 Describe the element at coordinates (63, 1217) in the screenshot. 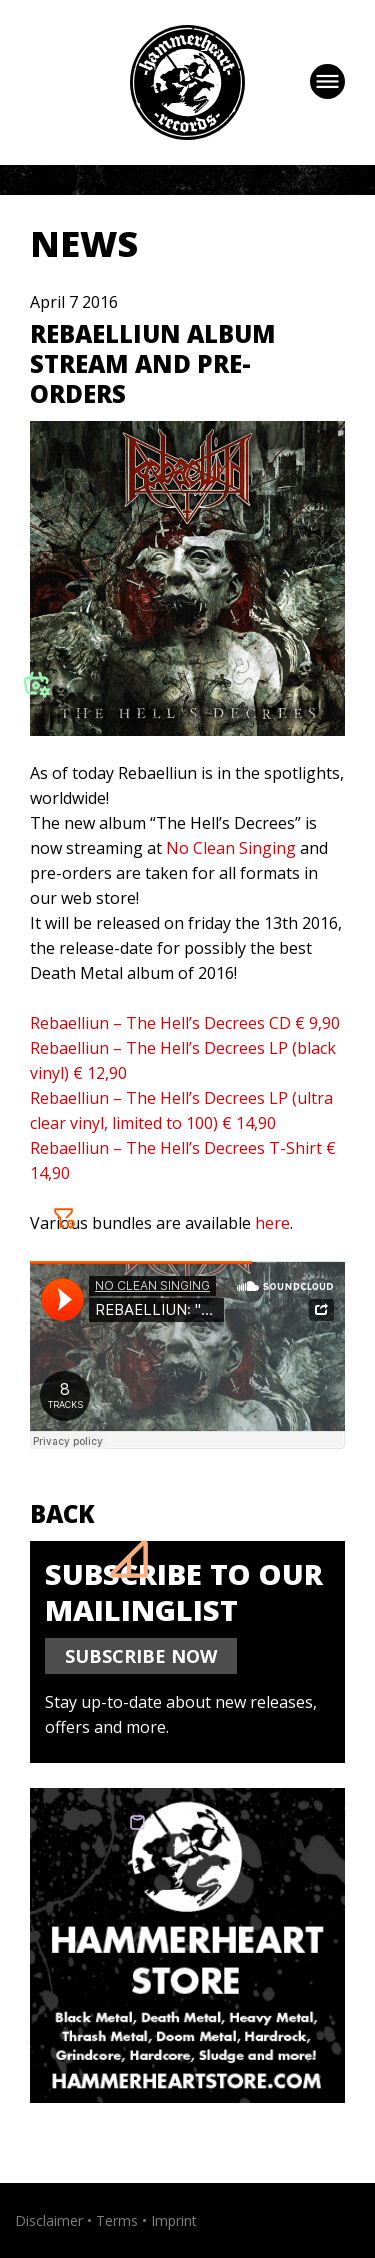

I see `pin or save current filter settings` at that location.